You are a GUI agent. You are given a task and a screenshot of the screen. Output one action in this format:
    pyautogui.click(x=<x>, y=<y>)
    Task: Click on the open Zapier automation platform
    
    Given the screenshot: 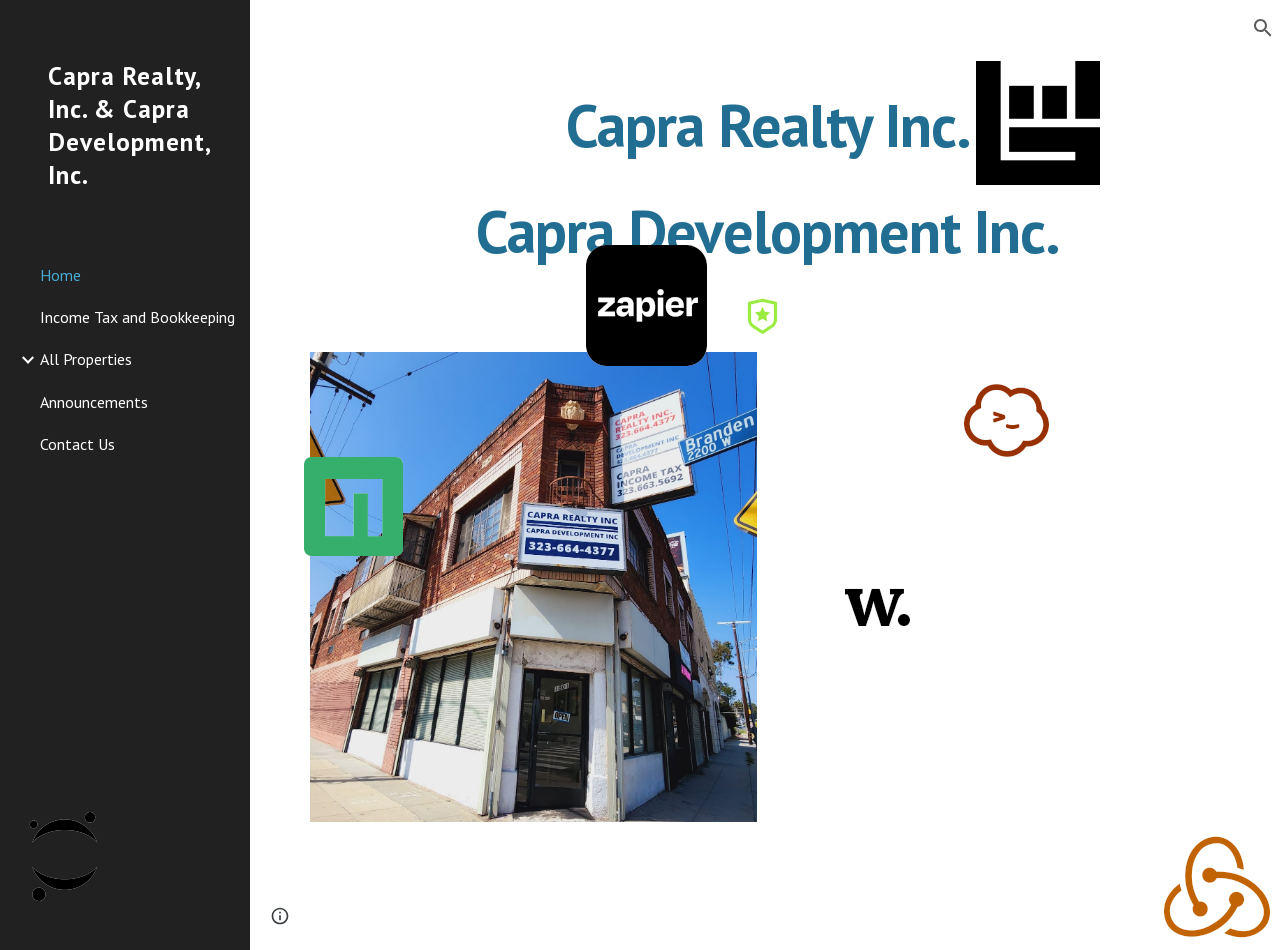 What is the action you would take?
    pyautogui.click(x=646, y=305)
    